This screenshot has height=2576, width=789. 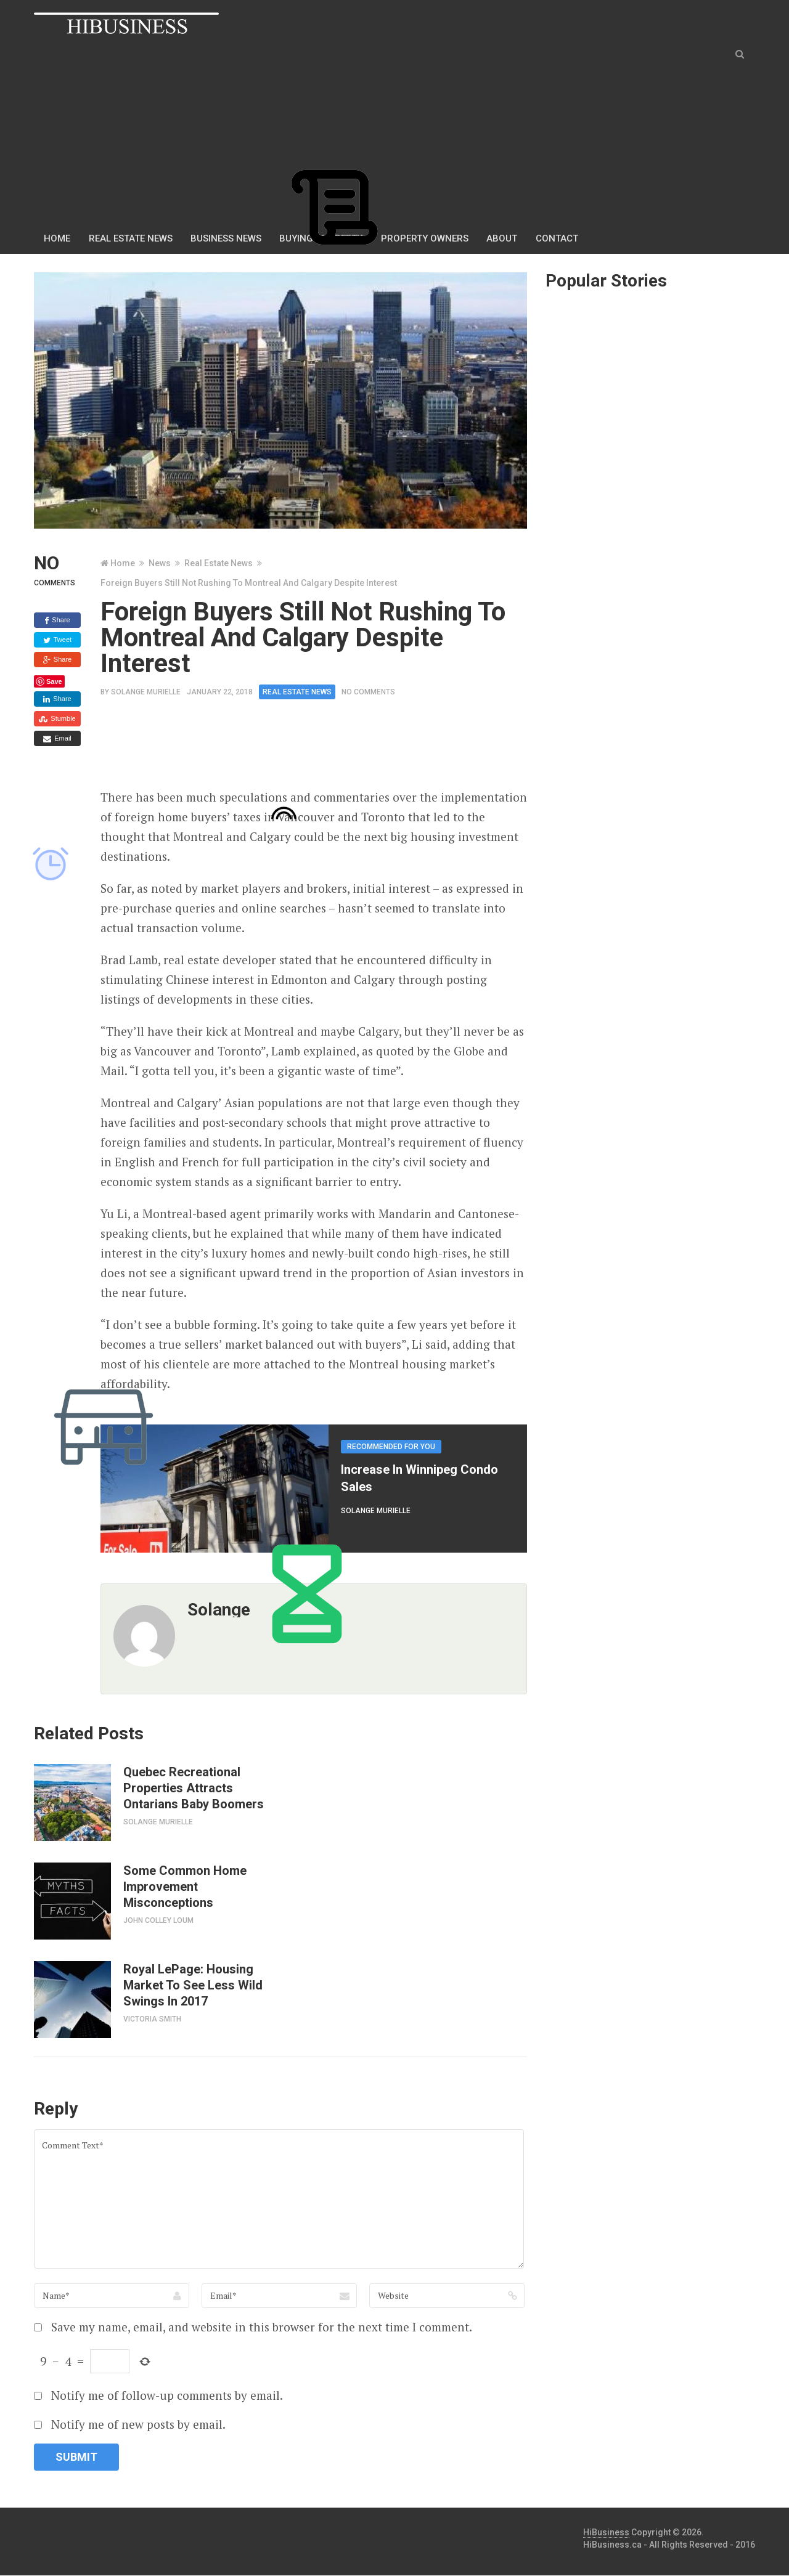 I want to click on select jeep or off-road vehicle type, so click(x=104, y=1429).